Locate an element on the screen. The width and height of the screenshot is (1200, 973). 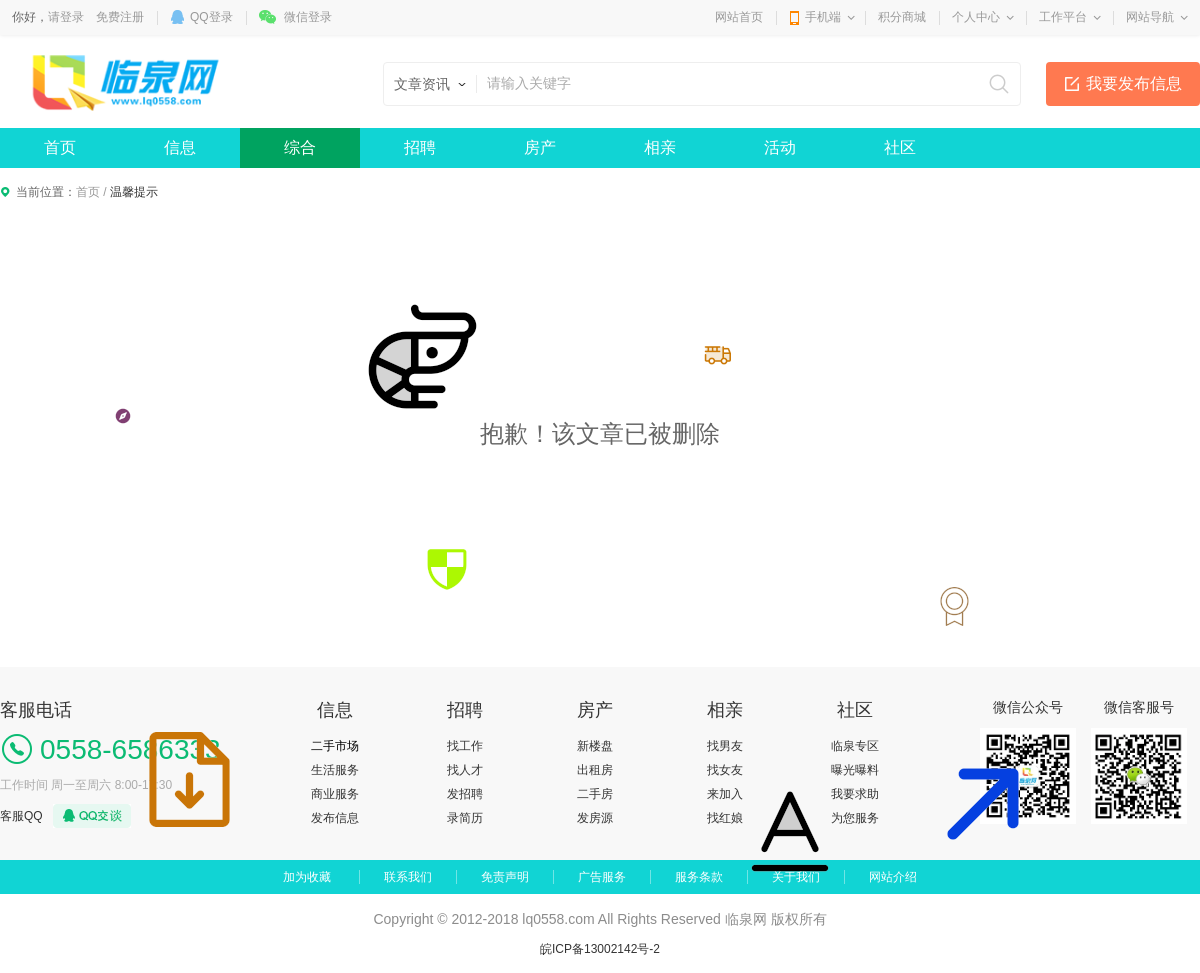
access navigation or direction features is located at coordinates (123, 416).